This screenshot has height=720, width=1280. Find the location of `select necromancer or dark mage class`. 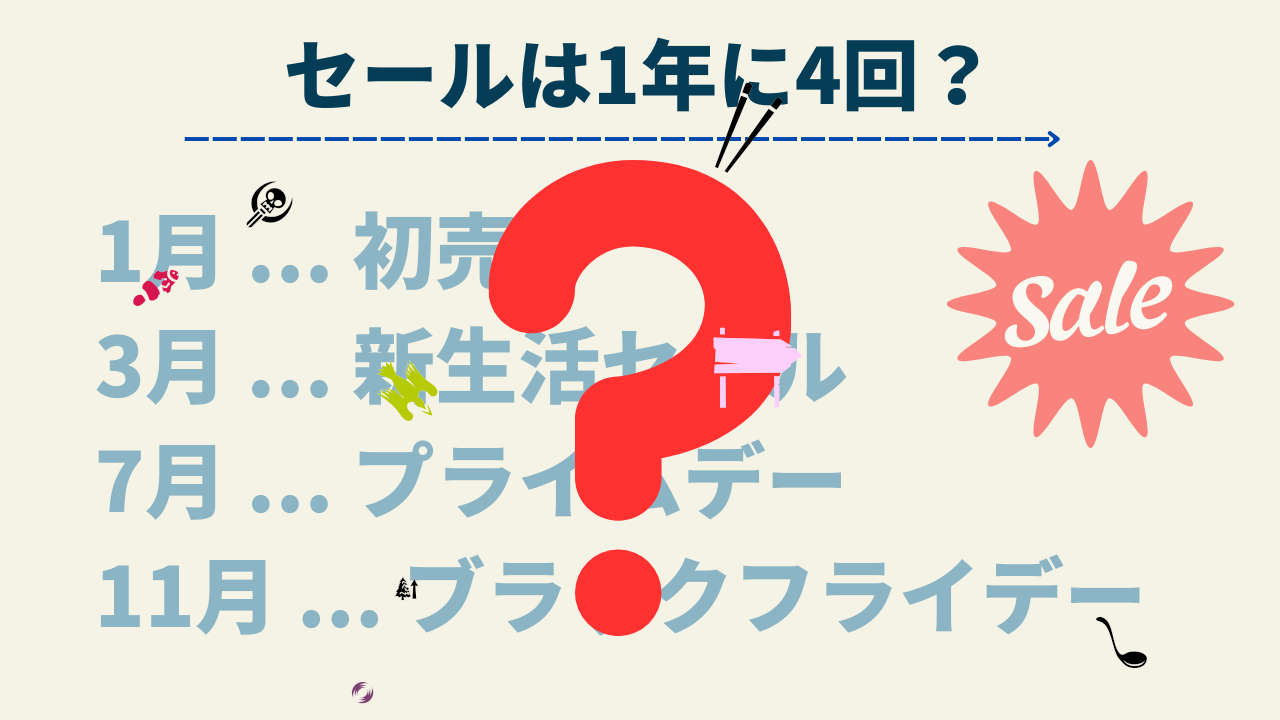

select necromancer or dark mage class is located at coordinates (270, 204).